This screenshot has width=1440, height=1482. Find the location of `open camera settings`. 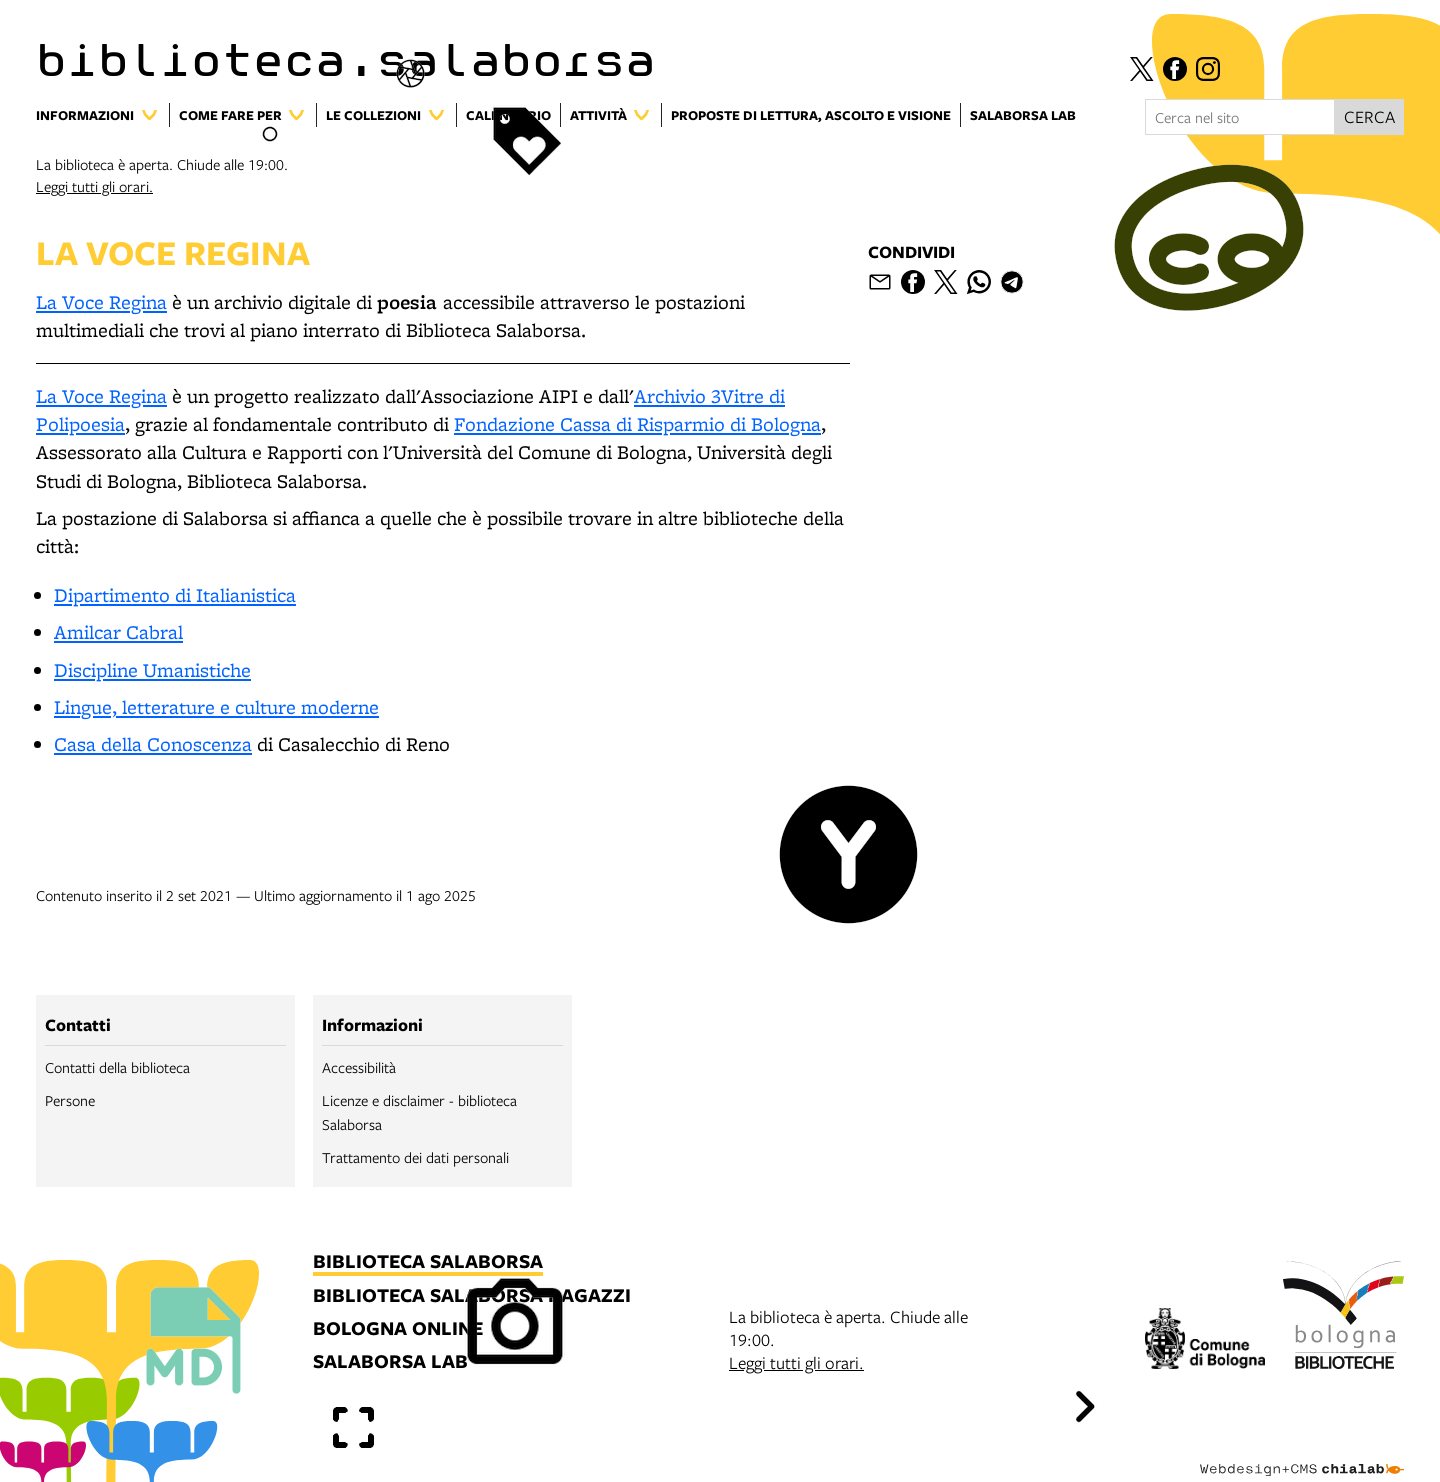

open camera settings is located at coordinates (410, 73).